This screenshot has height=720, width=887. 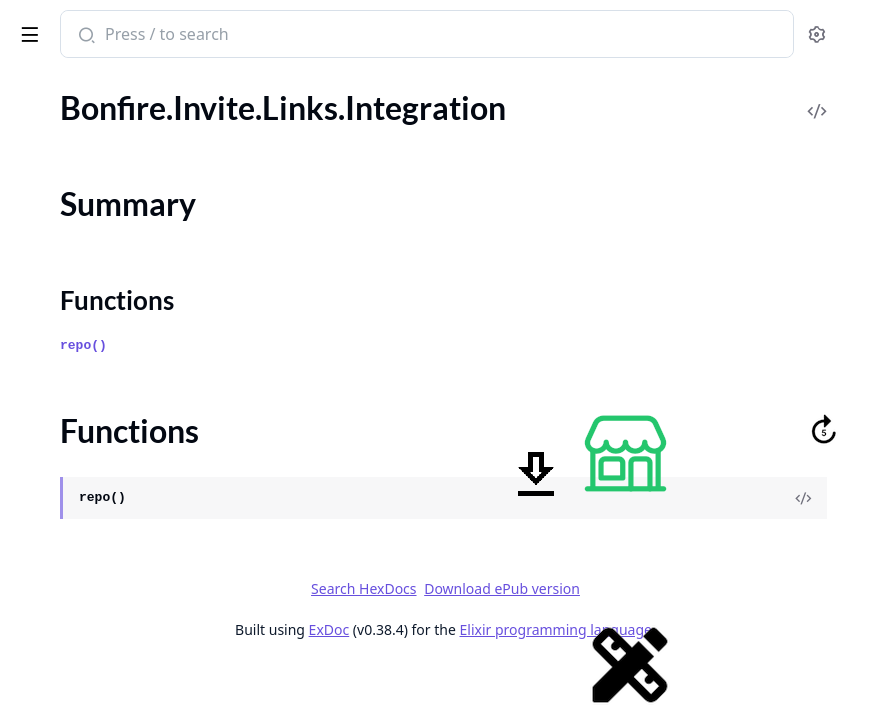 I want to click on browse or access the store, so click(x=625, y=453).